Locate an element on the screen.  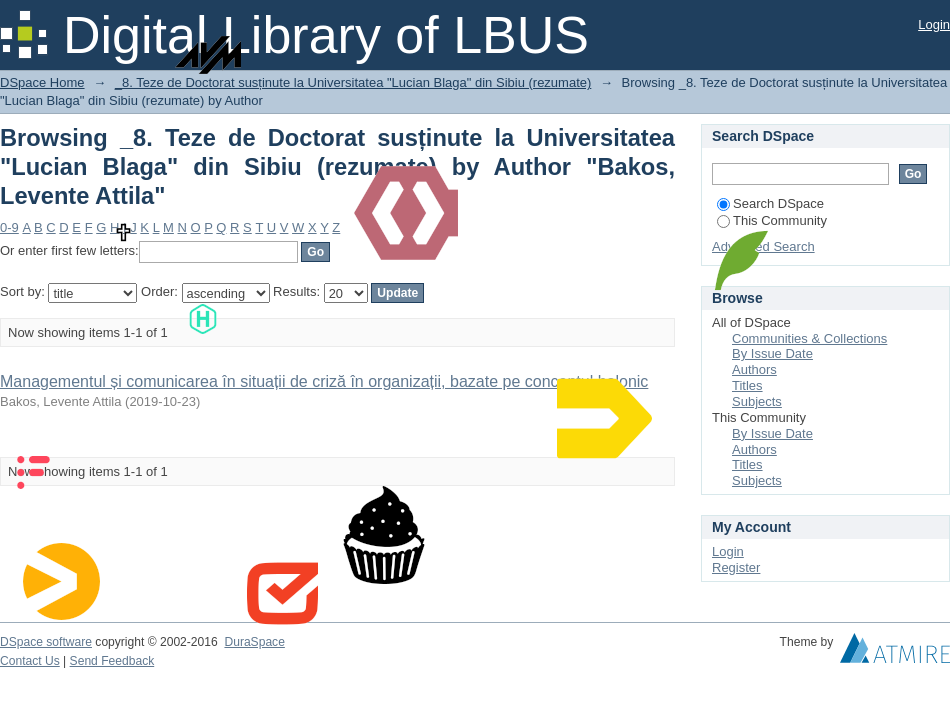
religious or faith-related content is located at coordinates (123, 232).